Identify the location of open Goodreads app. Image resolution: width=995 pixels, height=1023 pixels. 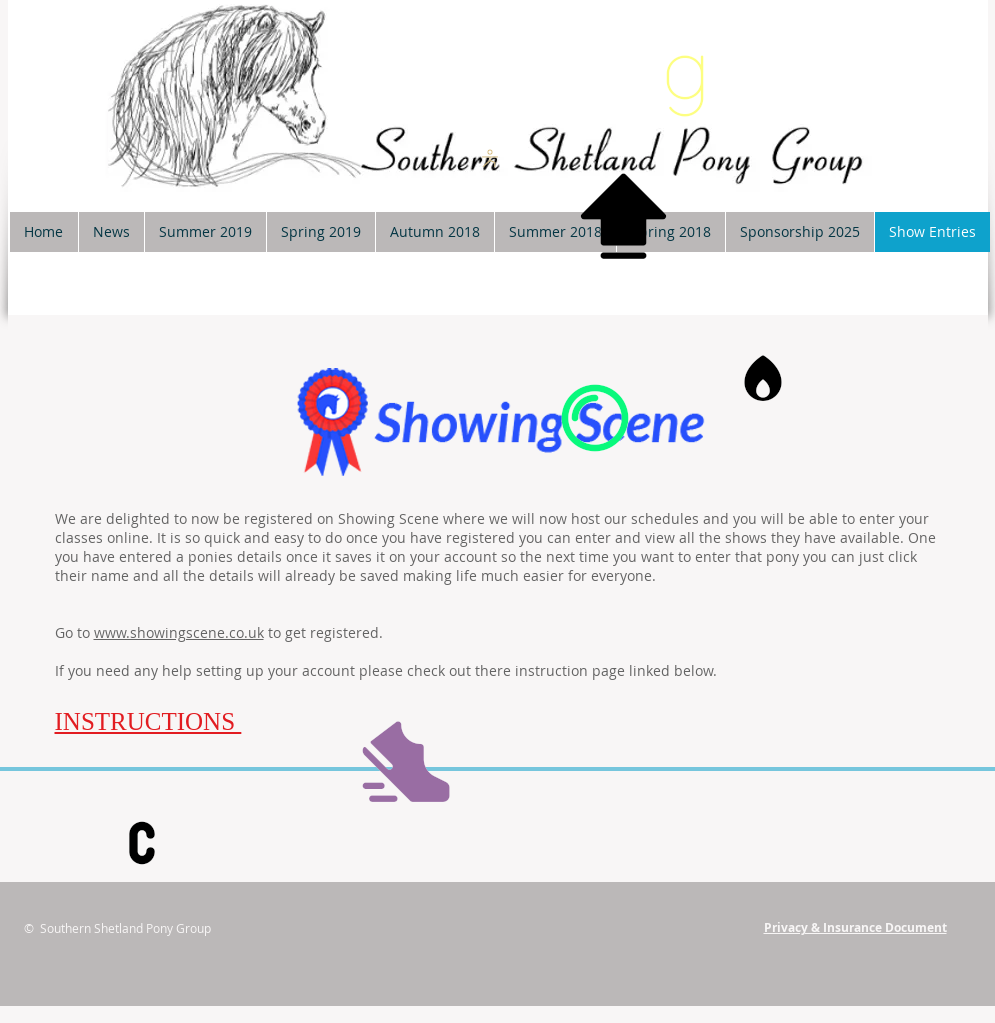
(685, 86).